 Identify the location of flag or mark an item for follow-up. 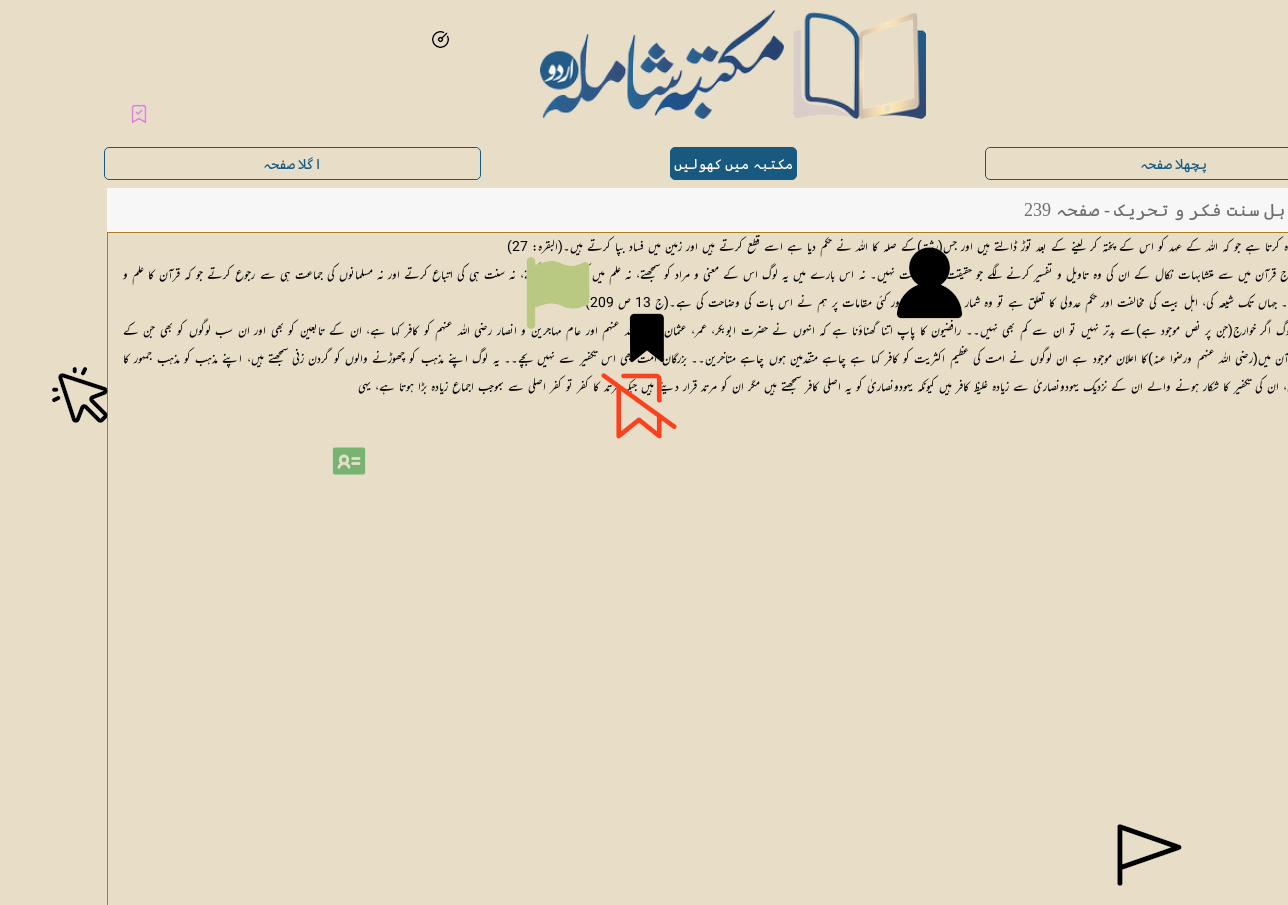
(1143, 855).